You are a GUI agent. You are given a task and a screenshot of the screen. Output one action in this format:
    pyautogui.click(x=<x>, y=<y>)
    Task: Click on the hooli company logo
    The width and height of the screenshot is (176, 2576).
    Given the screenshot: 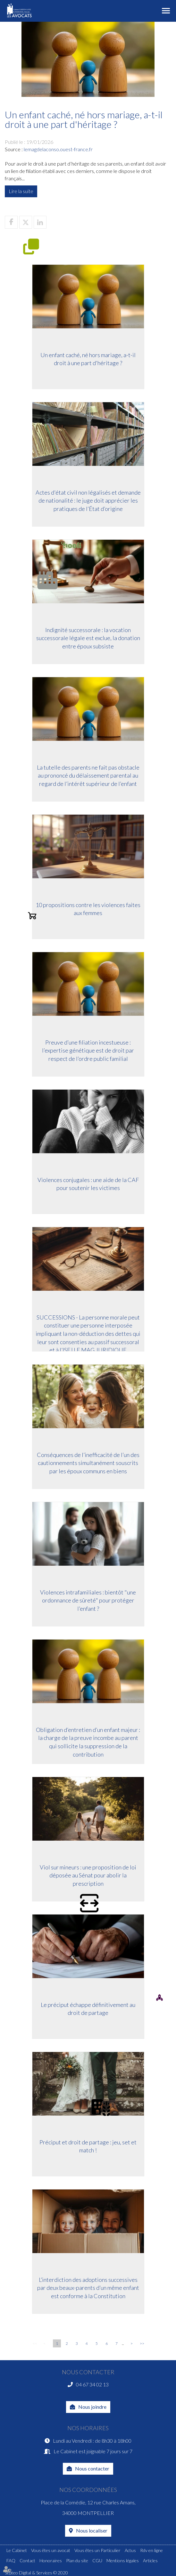 What is the action you would take?
    pyautogui.click(x=71, y=545)
    